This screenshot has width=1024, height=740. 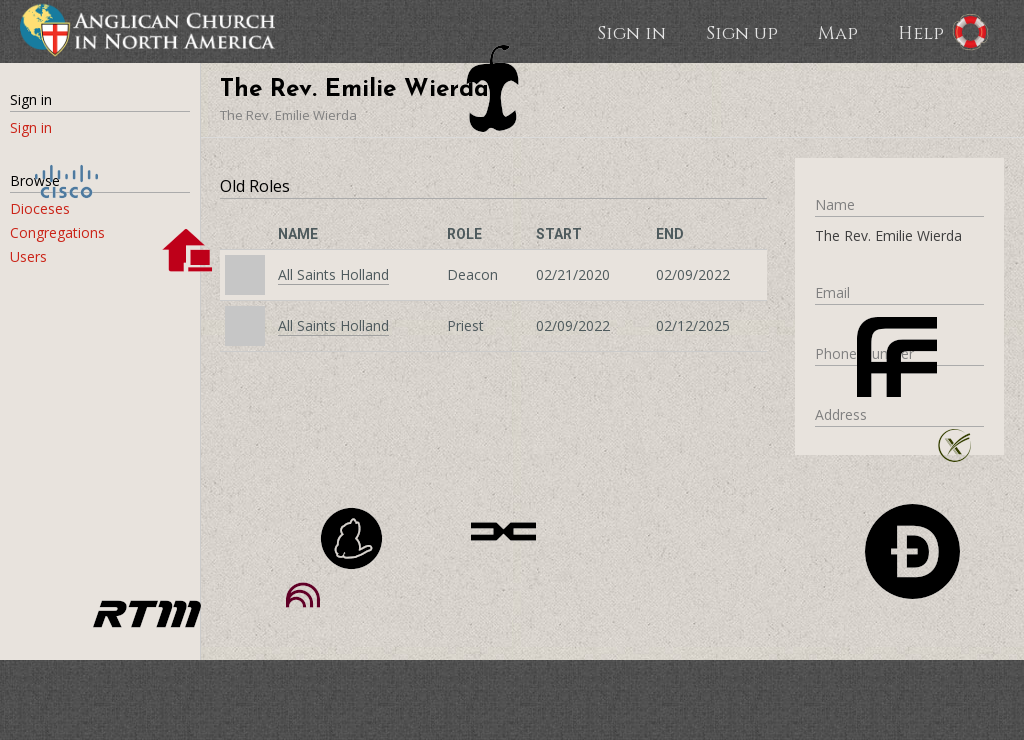 I want to click on yarn package manager logo, so click(x=351, y=538).